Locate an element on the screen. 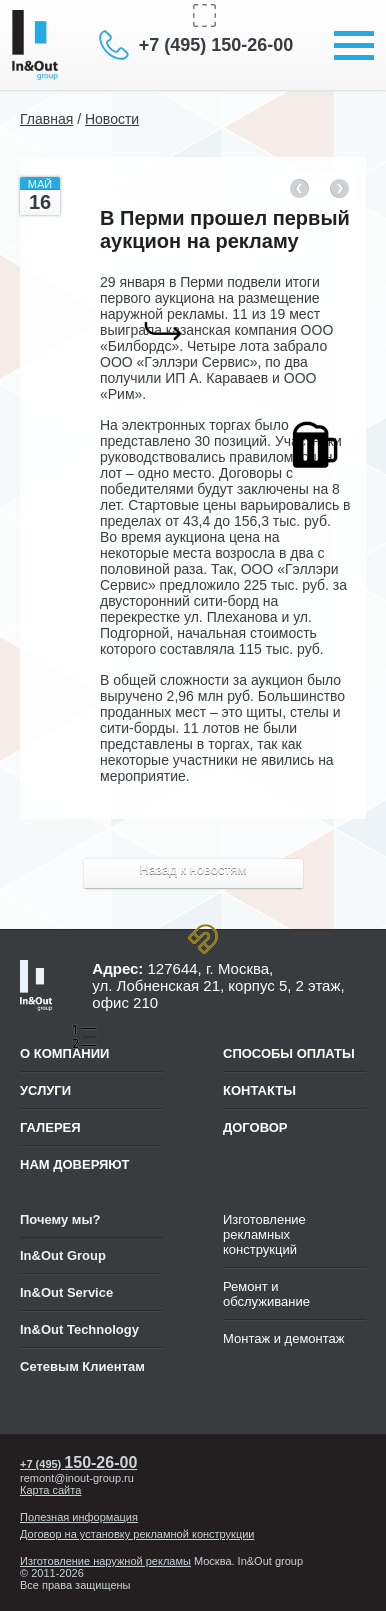 The image size is (386, 1611). activate magnetic snap or alignment is located at coordinates (203, 938).